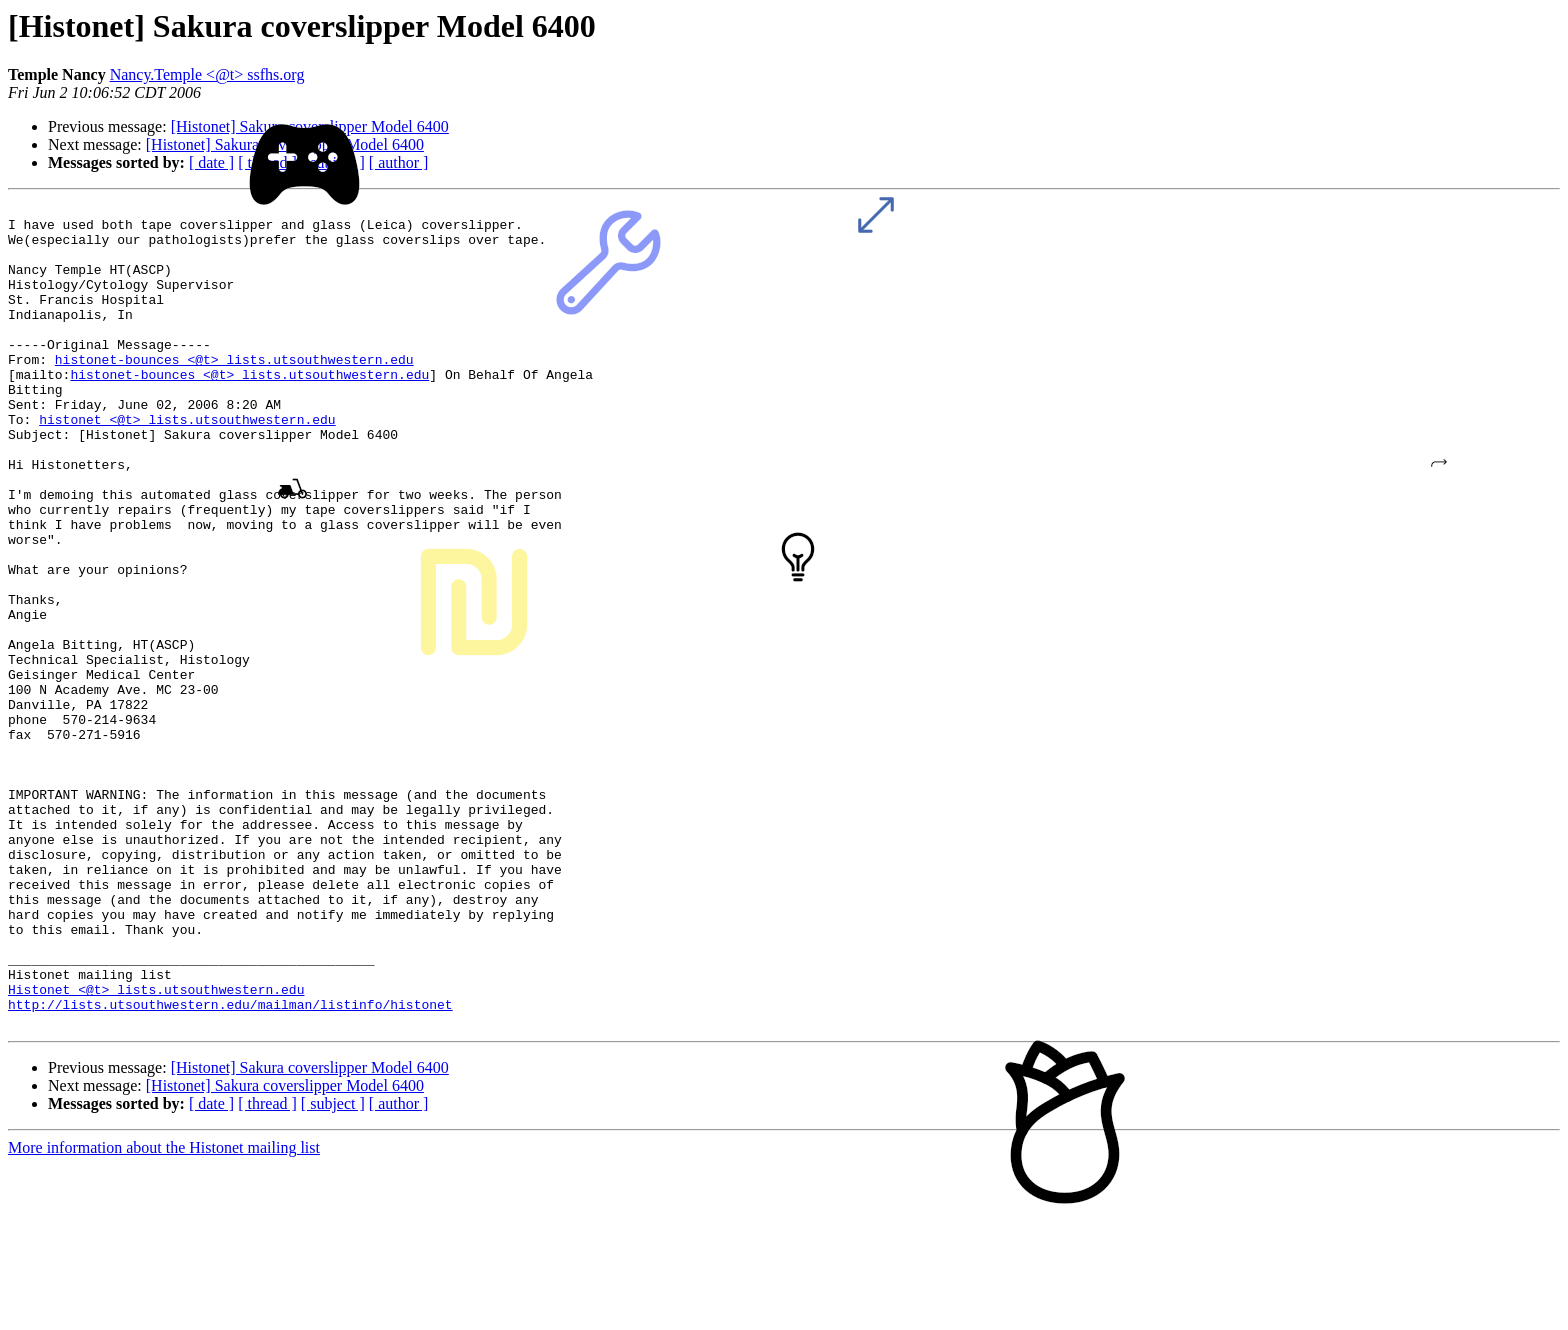  Describe the element at coordinates (1065, 1122) in the screenshot. I see `add to favorites or wishlist` at that location.